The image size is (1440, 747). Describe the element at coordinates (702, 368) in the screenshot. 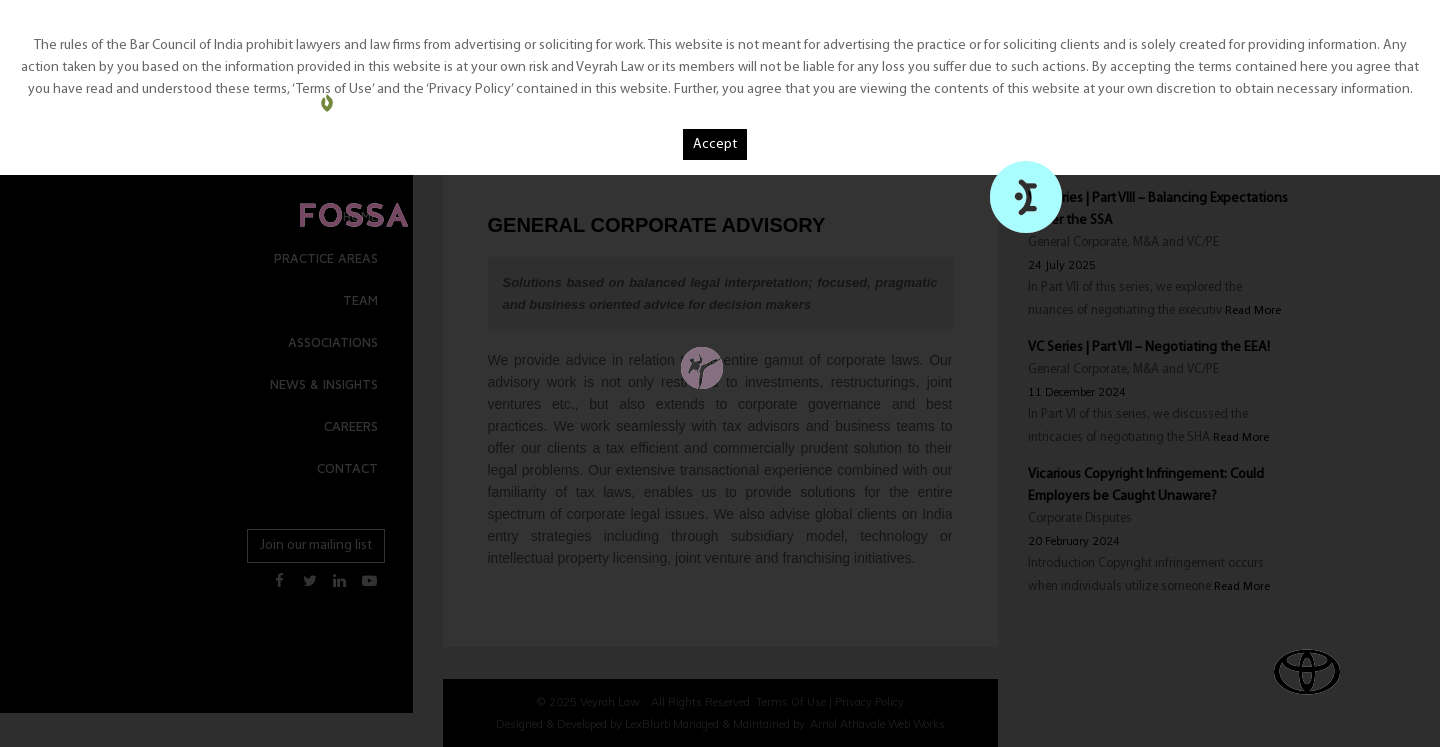

I see `sidekiq background job processing service logo` at that location.